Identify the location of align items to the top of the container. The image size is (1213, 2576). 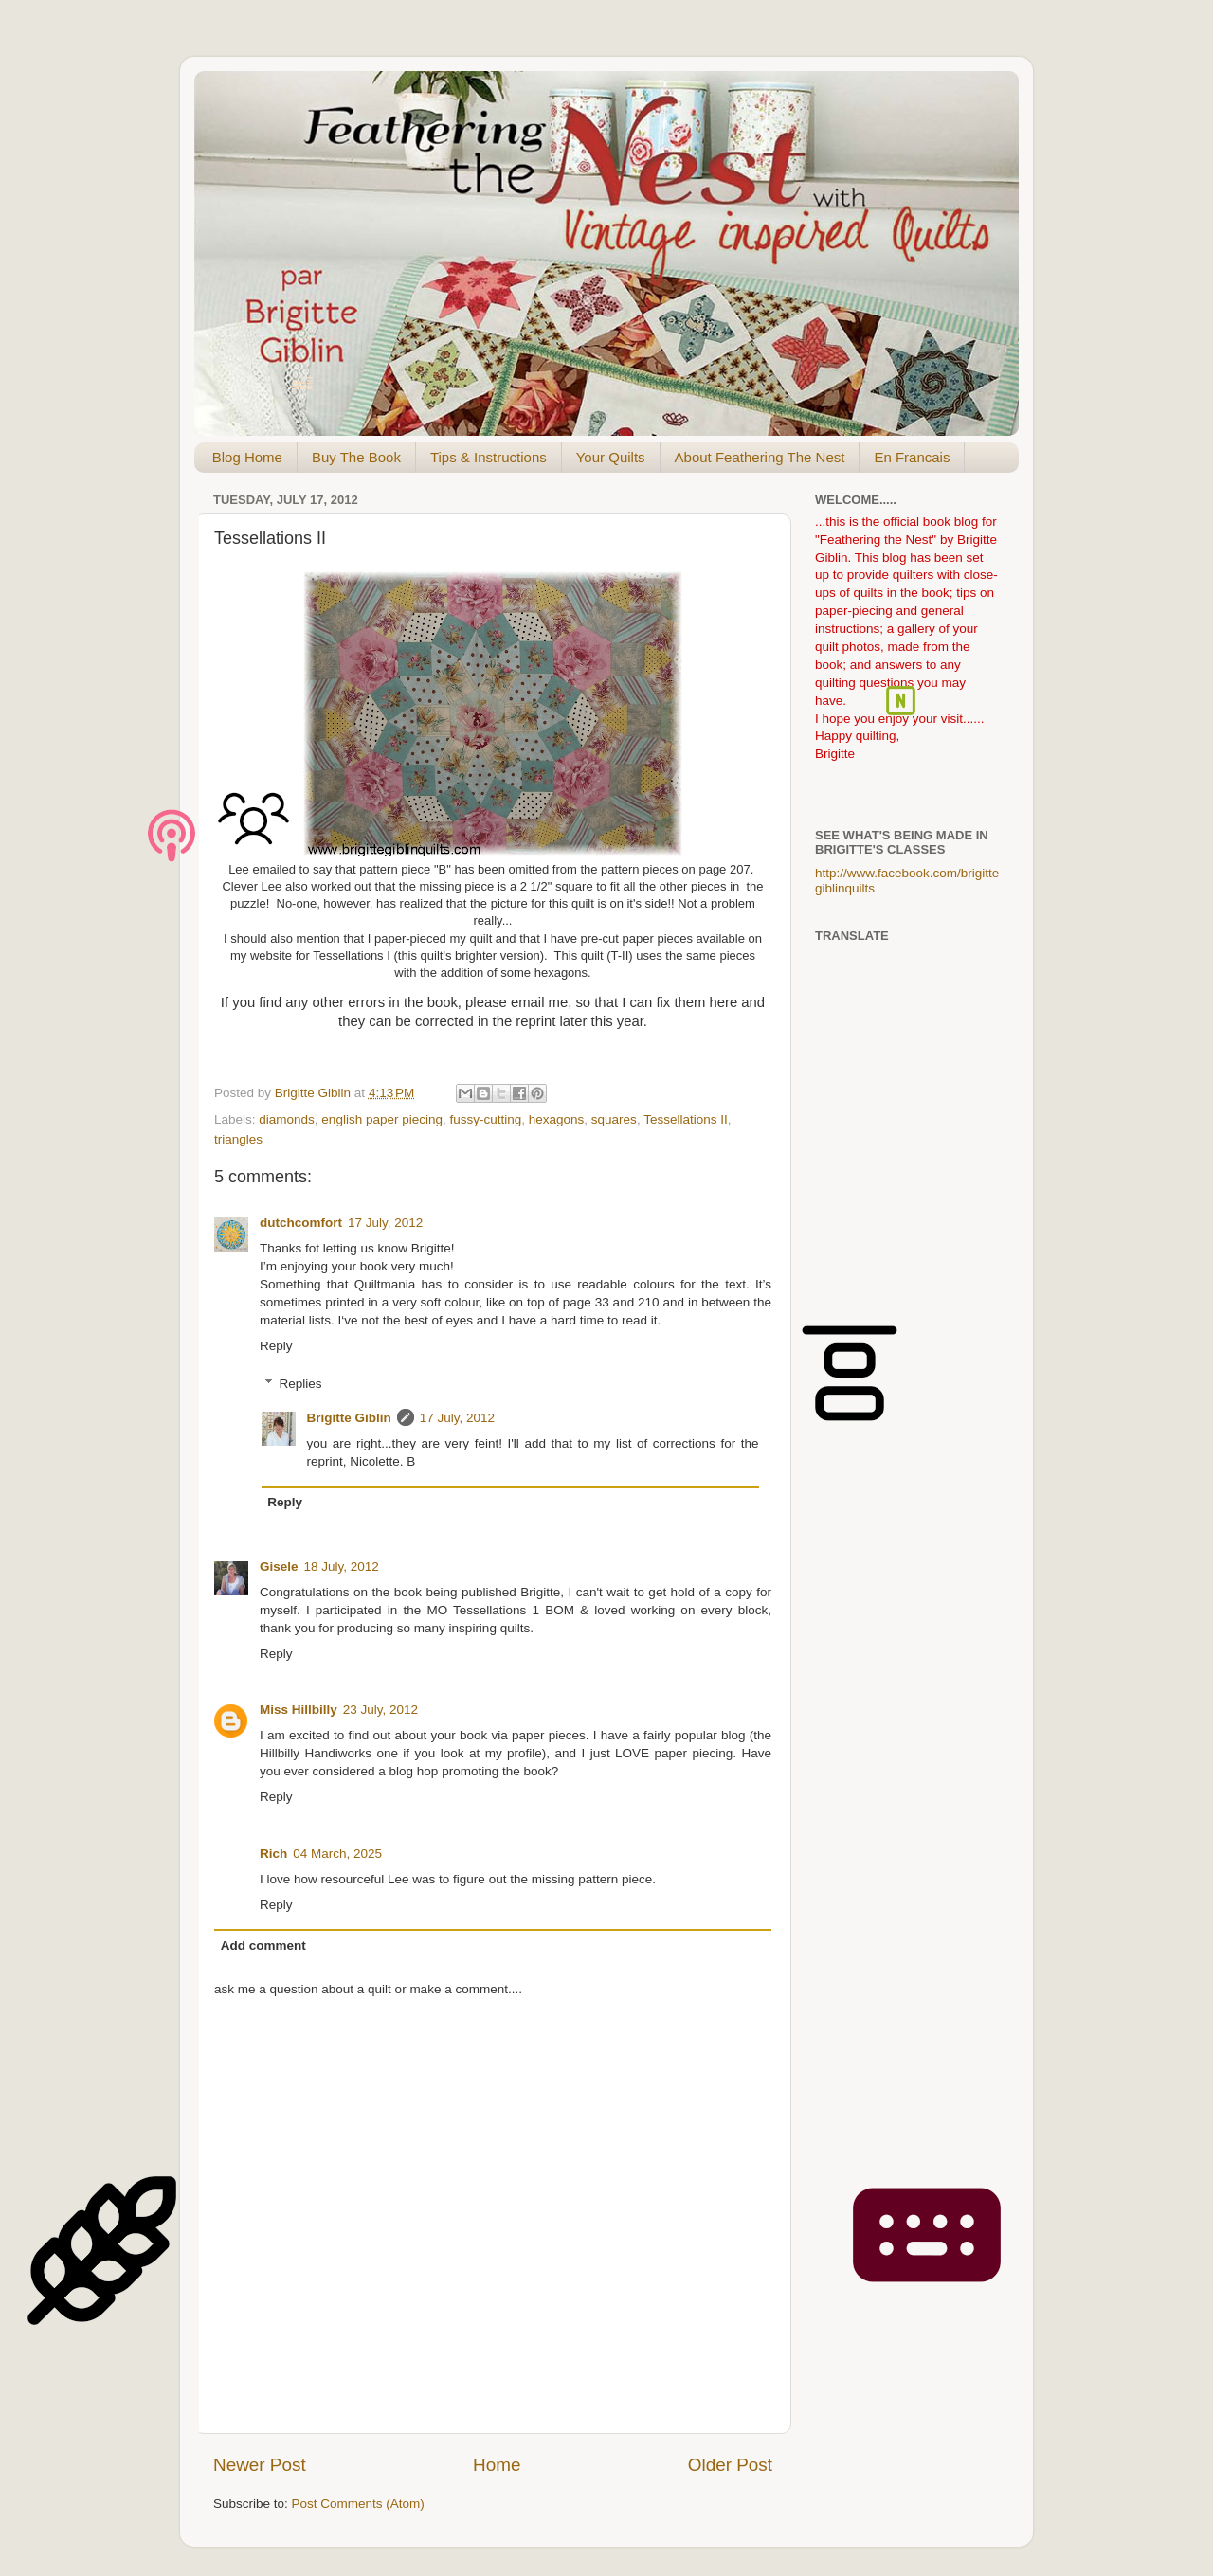
(849, 1373).